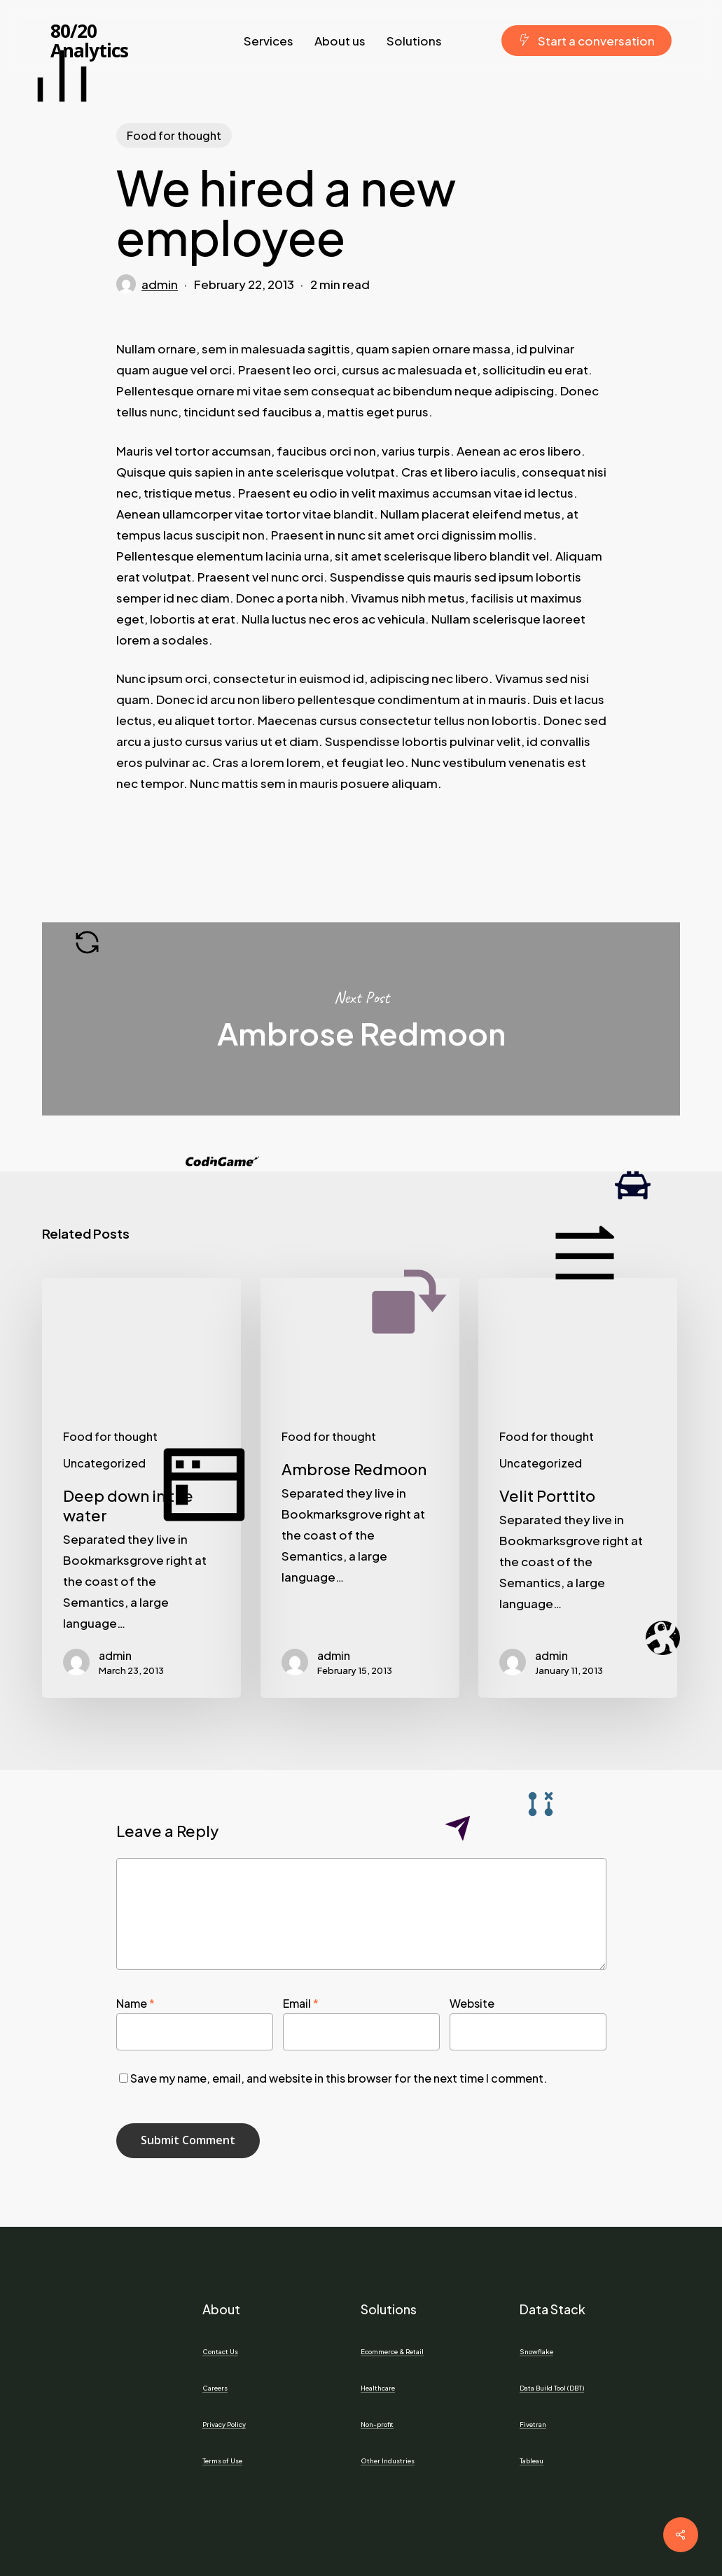 This screenshot has width=722, height=2576. I want to click on open terminal or command line interface, so click(204, 1484).